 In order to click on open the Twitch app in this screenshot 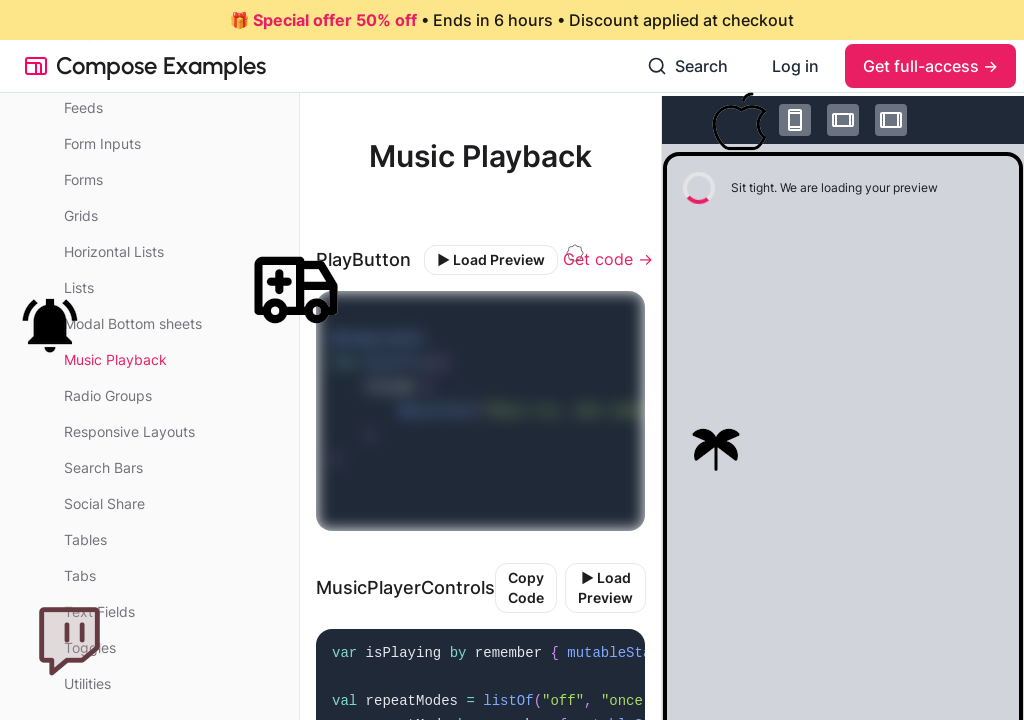, I will do `click(69, 637)`.